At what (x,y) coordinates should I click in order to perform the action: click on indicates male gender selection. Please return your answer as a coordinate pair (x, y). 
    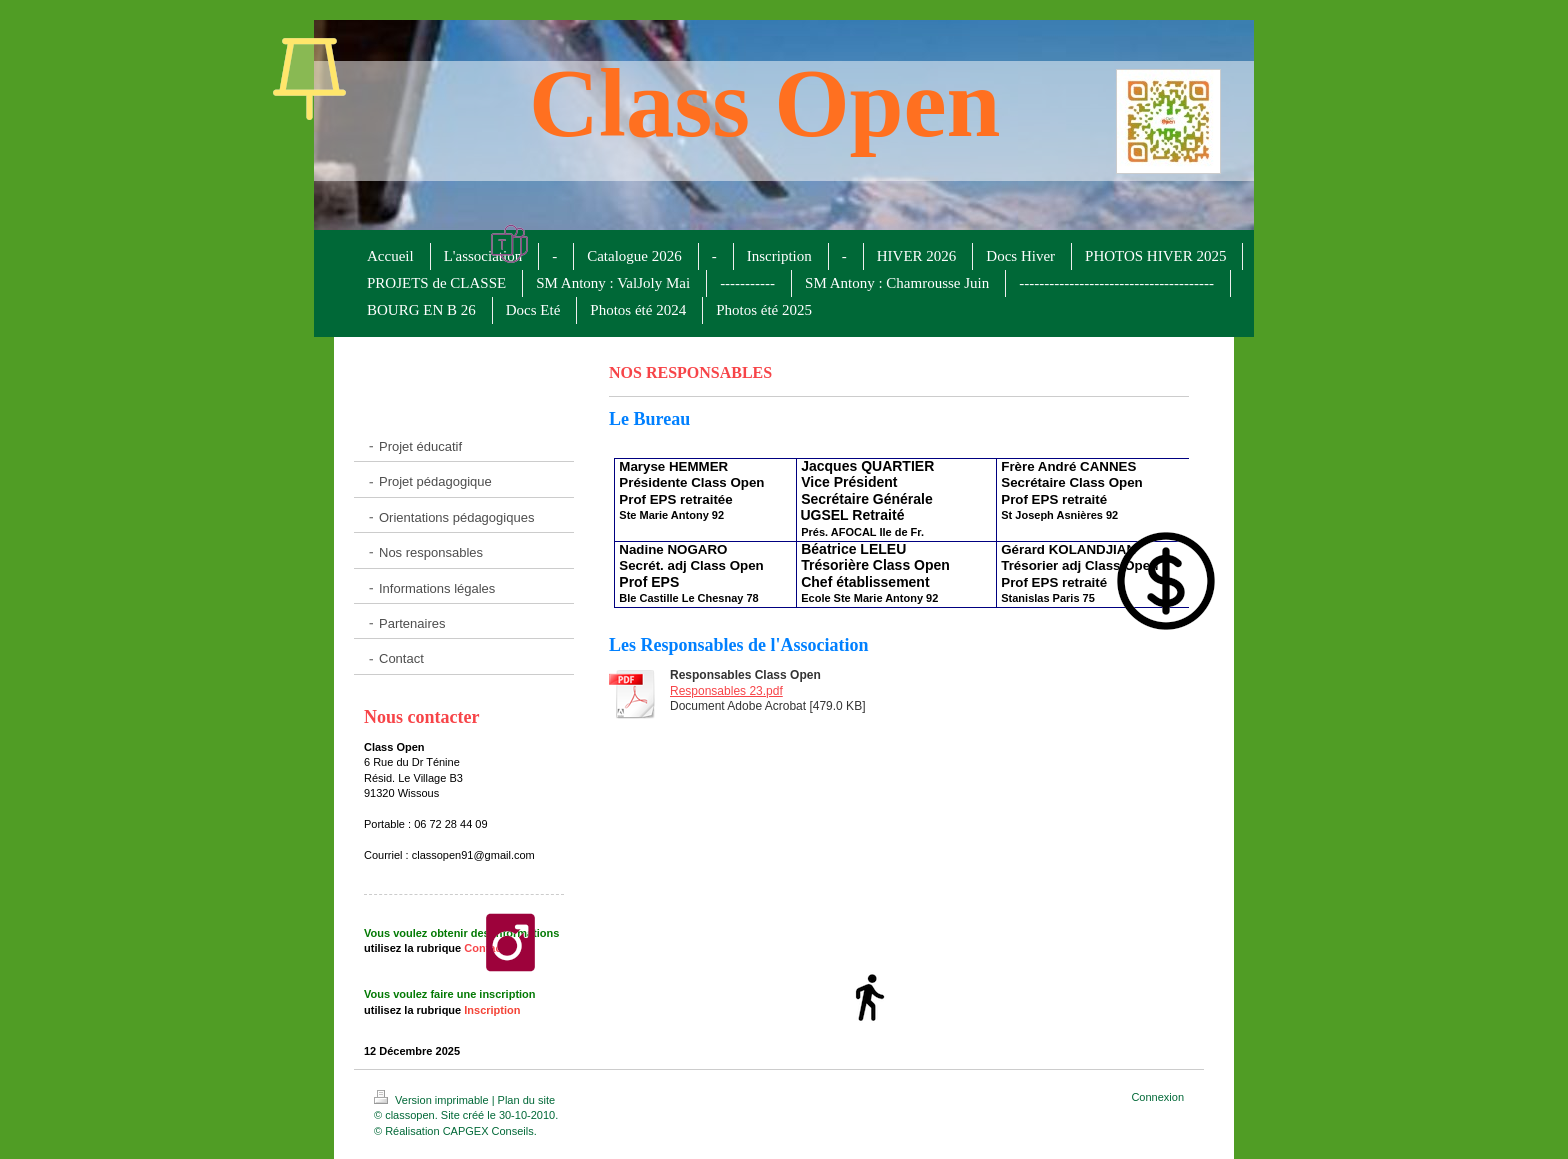
    Looking at the image, I should click on (510, 942).